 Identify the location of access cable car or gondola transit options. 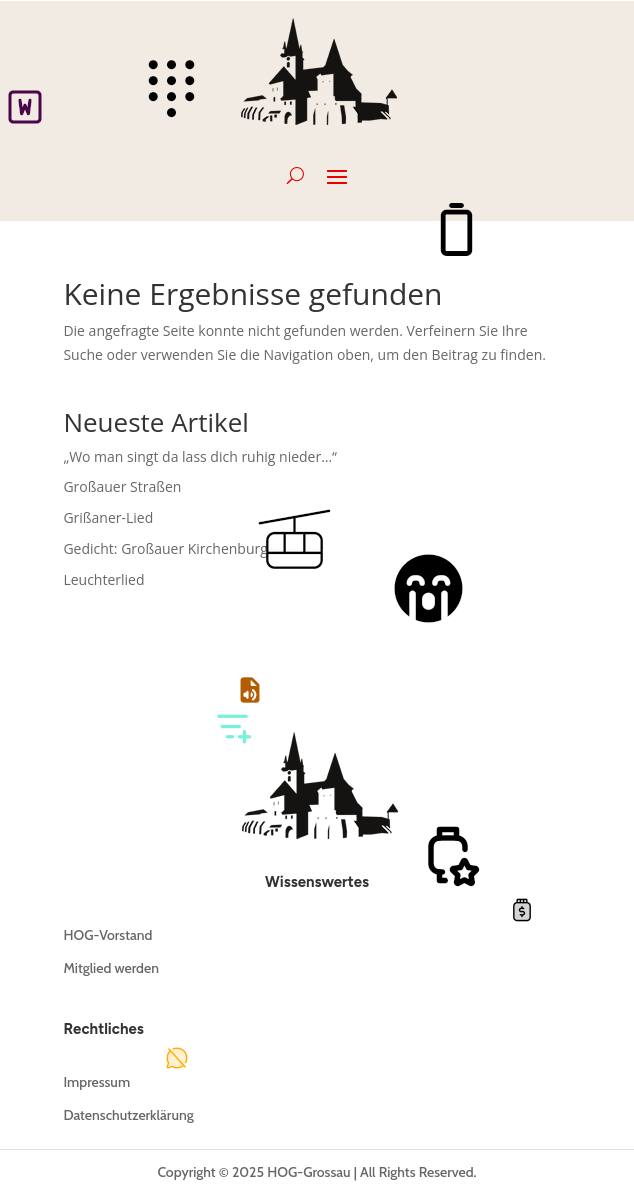
(294, 540).